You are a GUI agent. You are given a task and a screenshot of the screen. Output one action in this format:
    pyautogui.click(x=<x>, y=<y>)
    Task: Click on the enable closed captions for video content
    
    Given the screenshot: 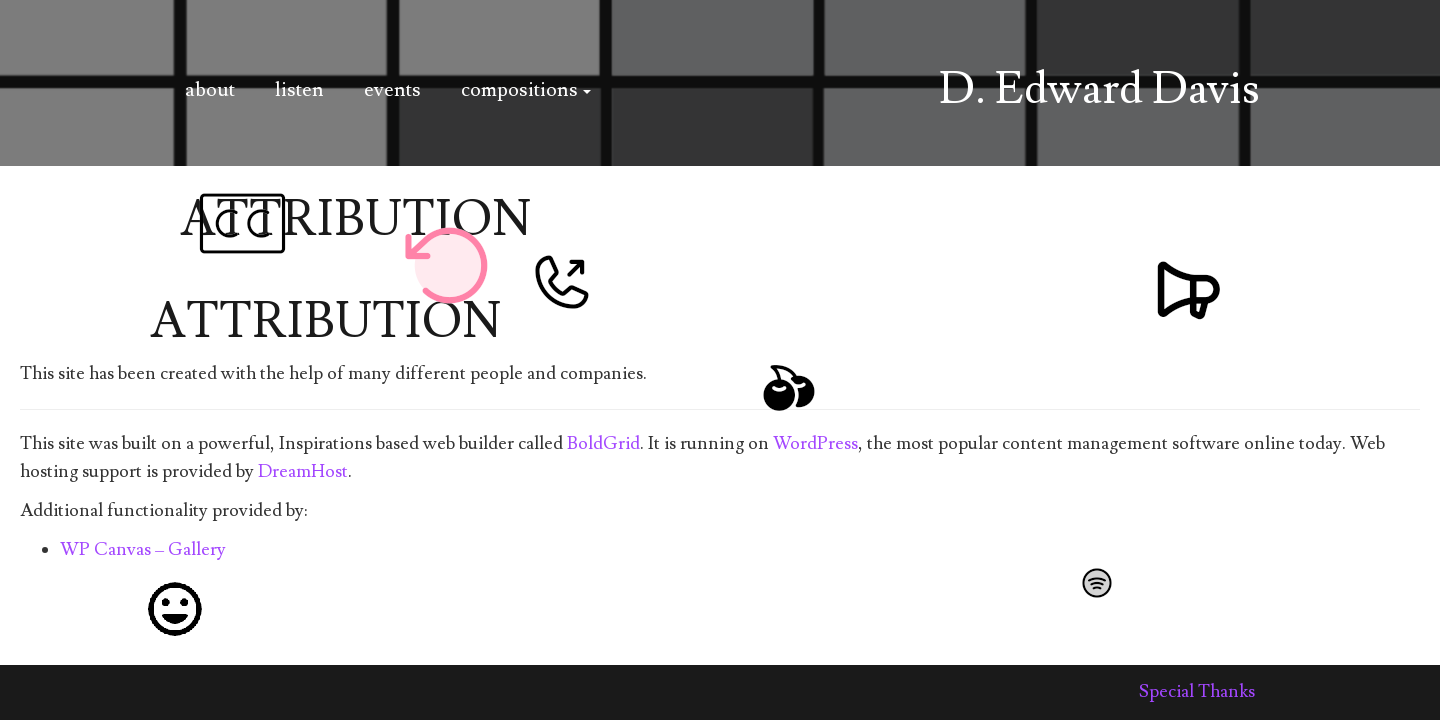 What is the action you would take?
    pyautogui.click(x=242, y=223)
    